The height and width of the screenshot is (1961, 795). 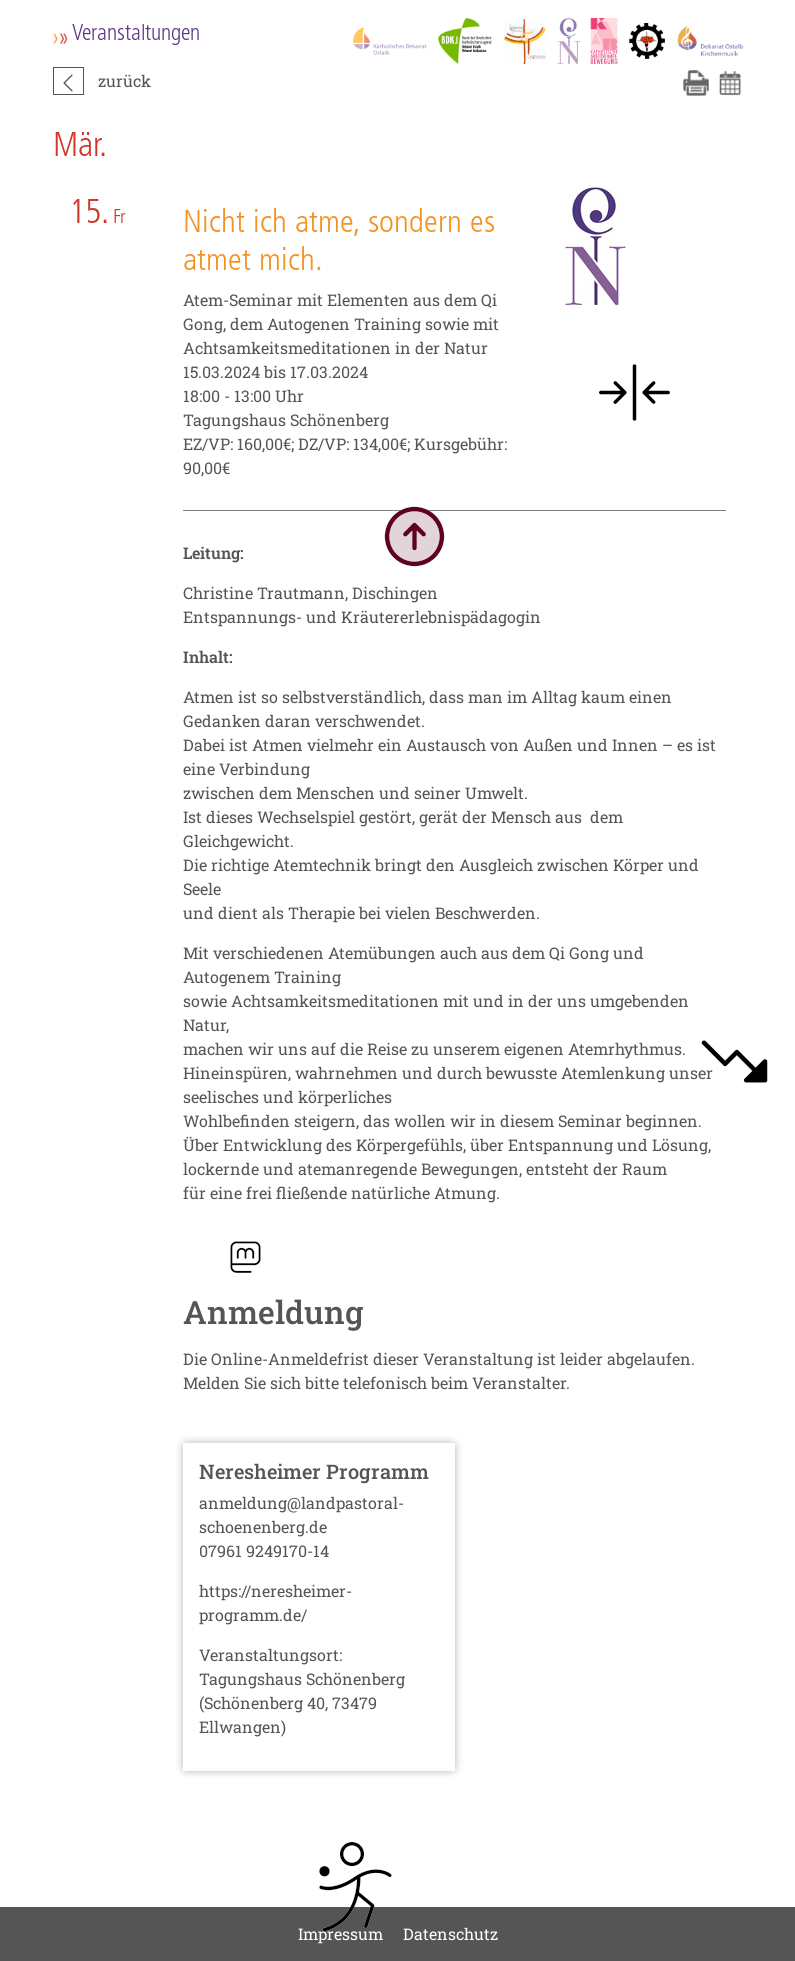 What do you see at coordinates (734, 1061) in the screenshot?
I see `indicates a decreasing trend or declining value` at bounding box center [734, 1061].